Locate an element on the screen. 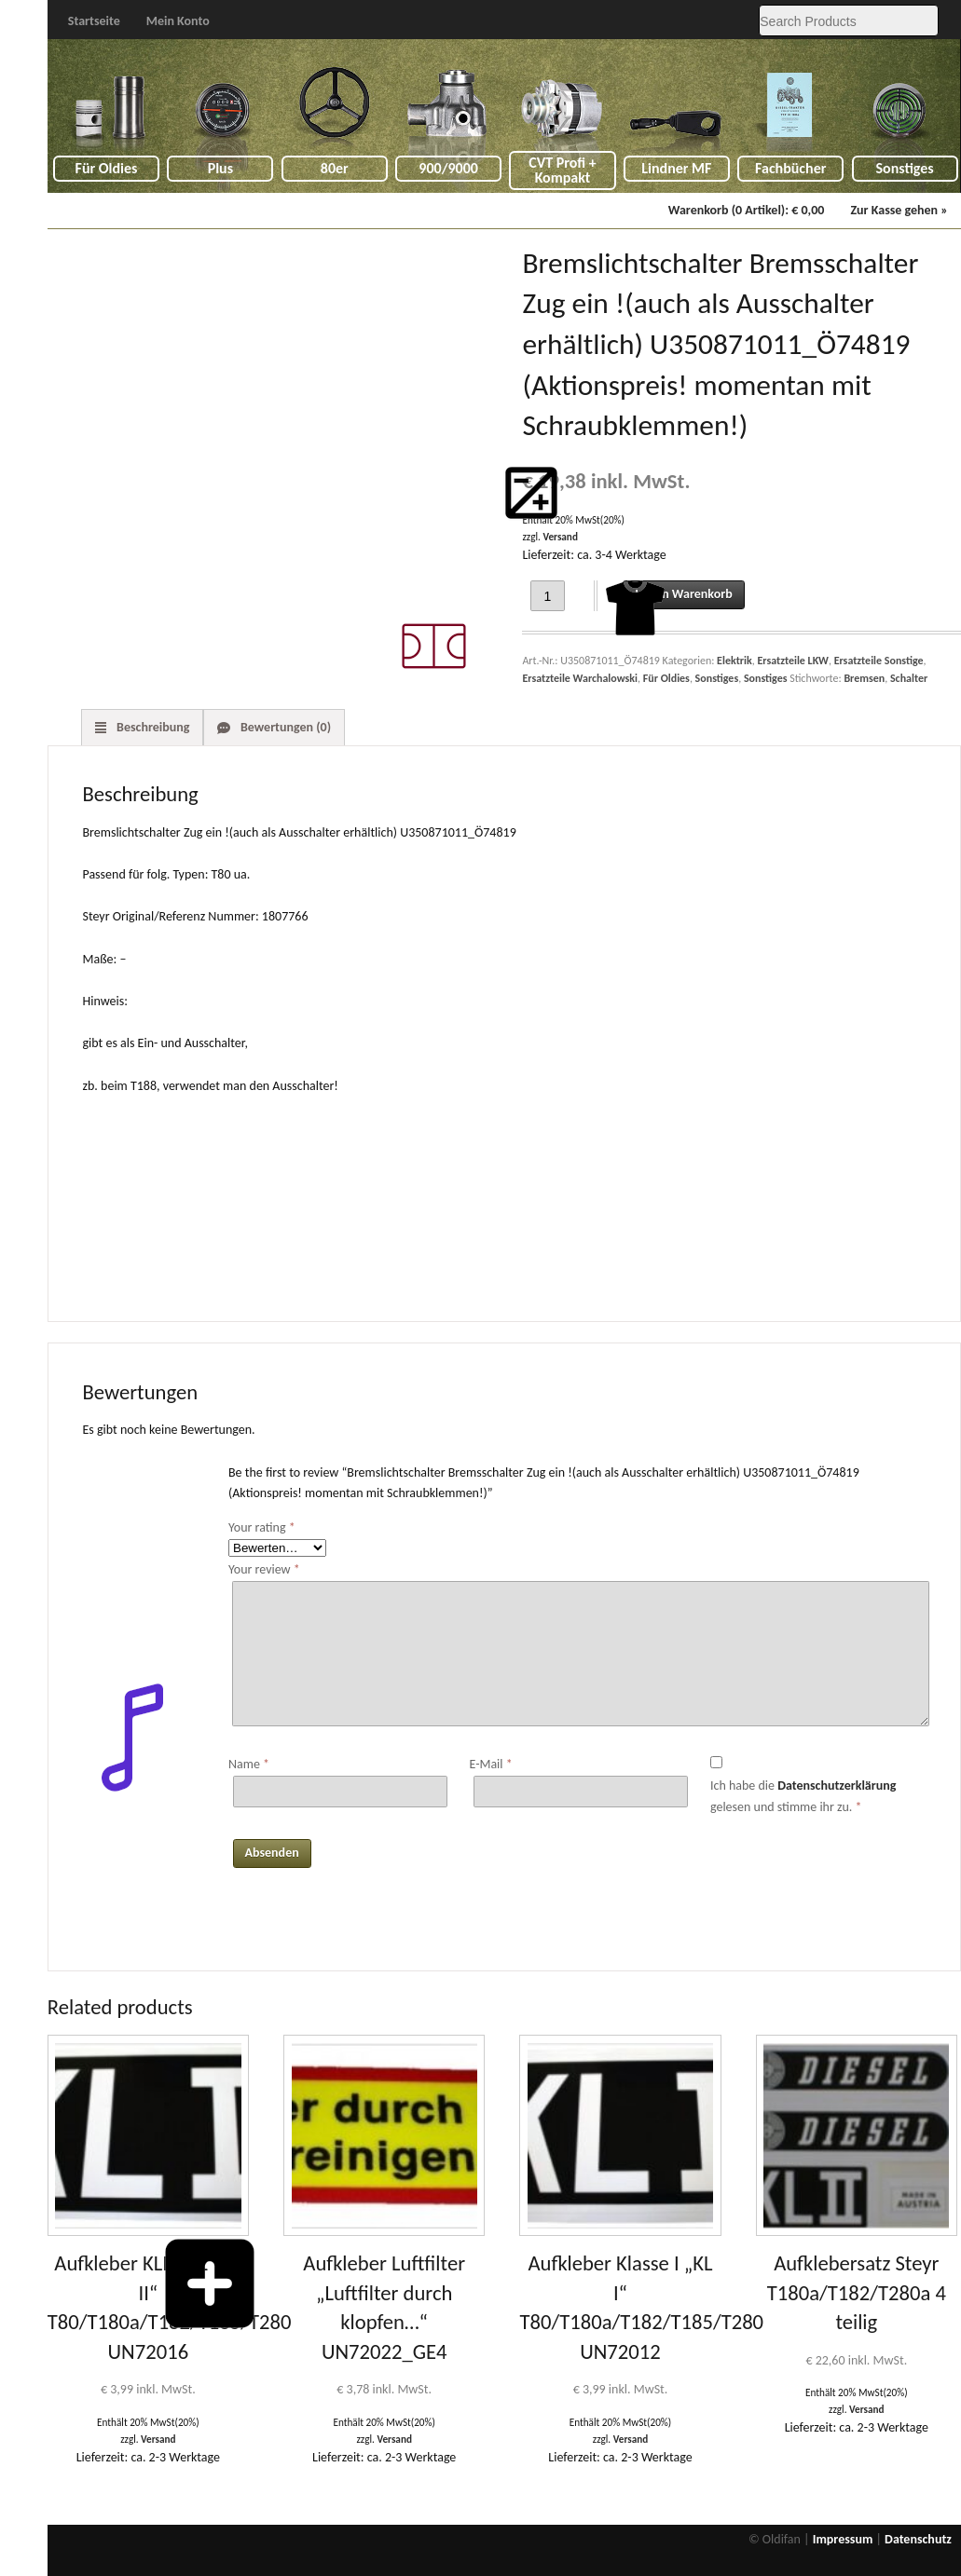  adjust image exposure settings is located at coordinates (531, 493).